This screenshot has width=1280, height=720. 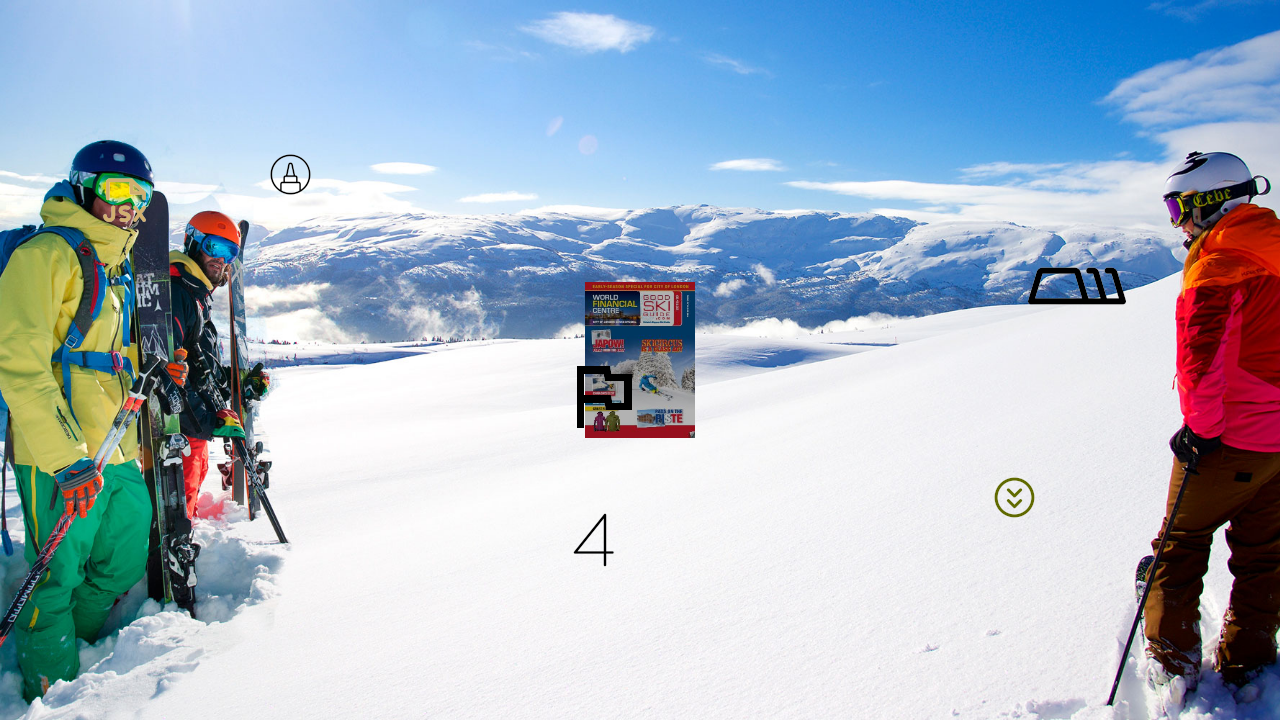 What do you see at coordinates (126, 202) in the screenshot?
I see `a JSX file type indicator` at bounding box center [126, 202].